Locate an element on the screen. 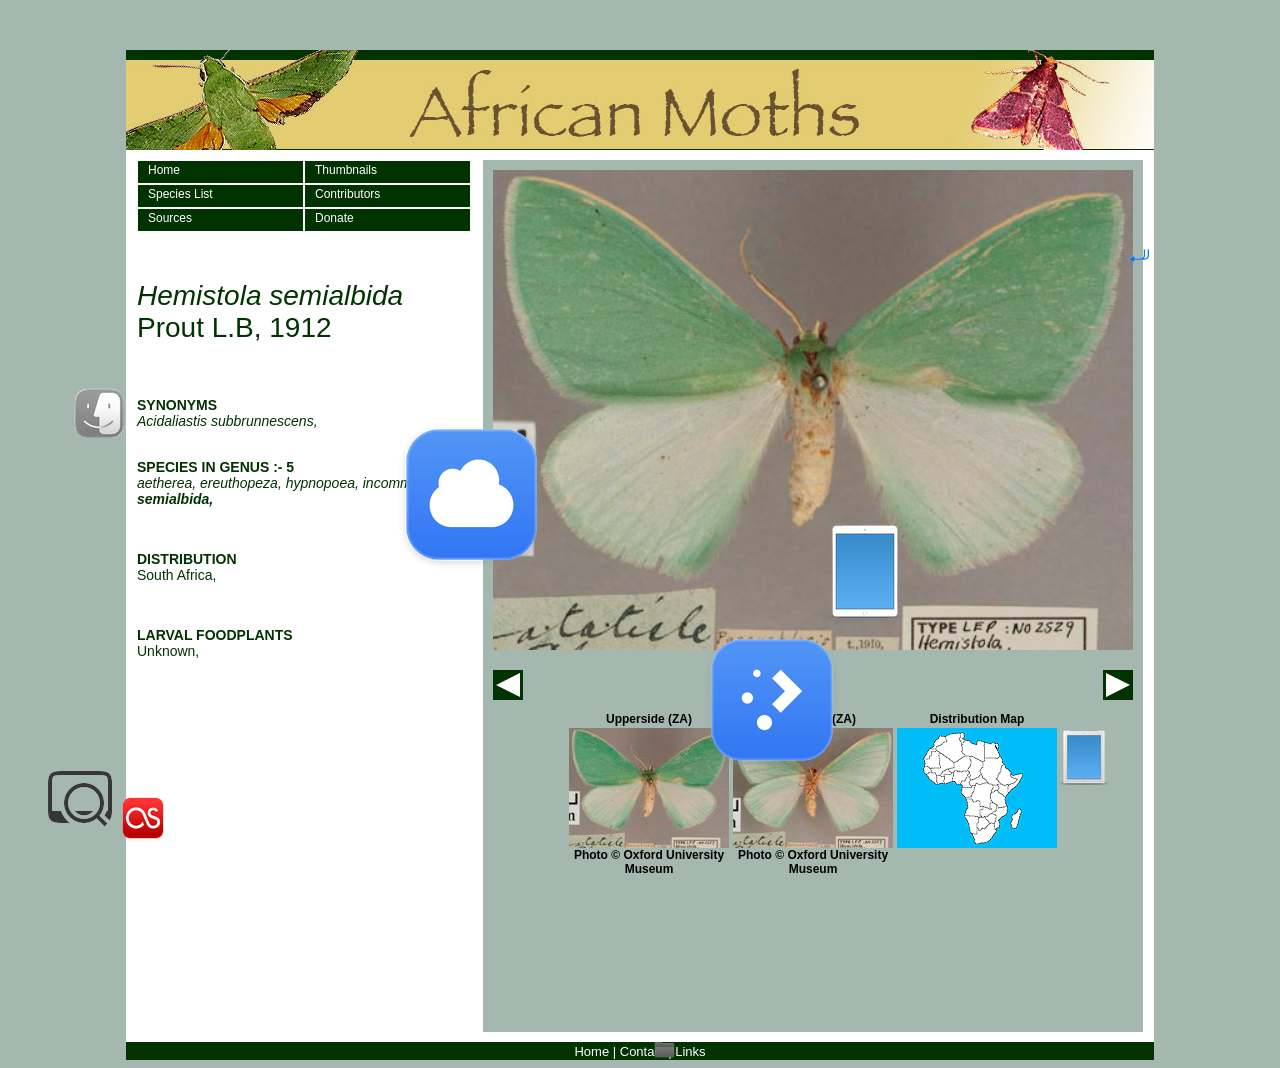 This screenshot has height=1068, width=1280. open the Last.fm app is located at coordinates (143, 818).